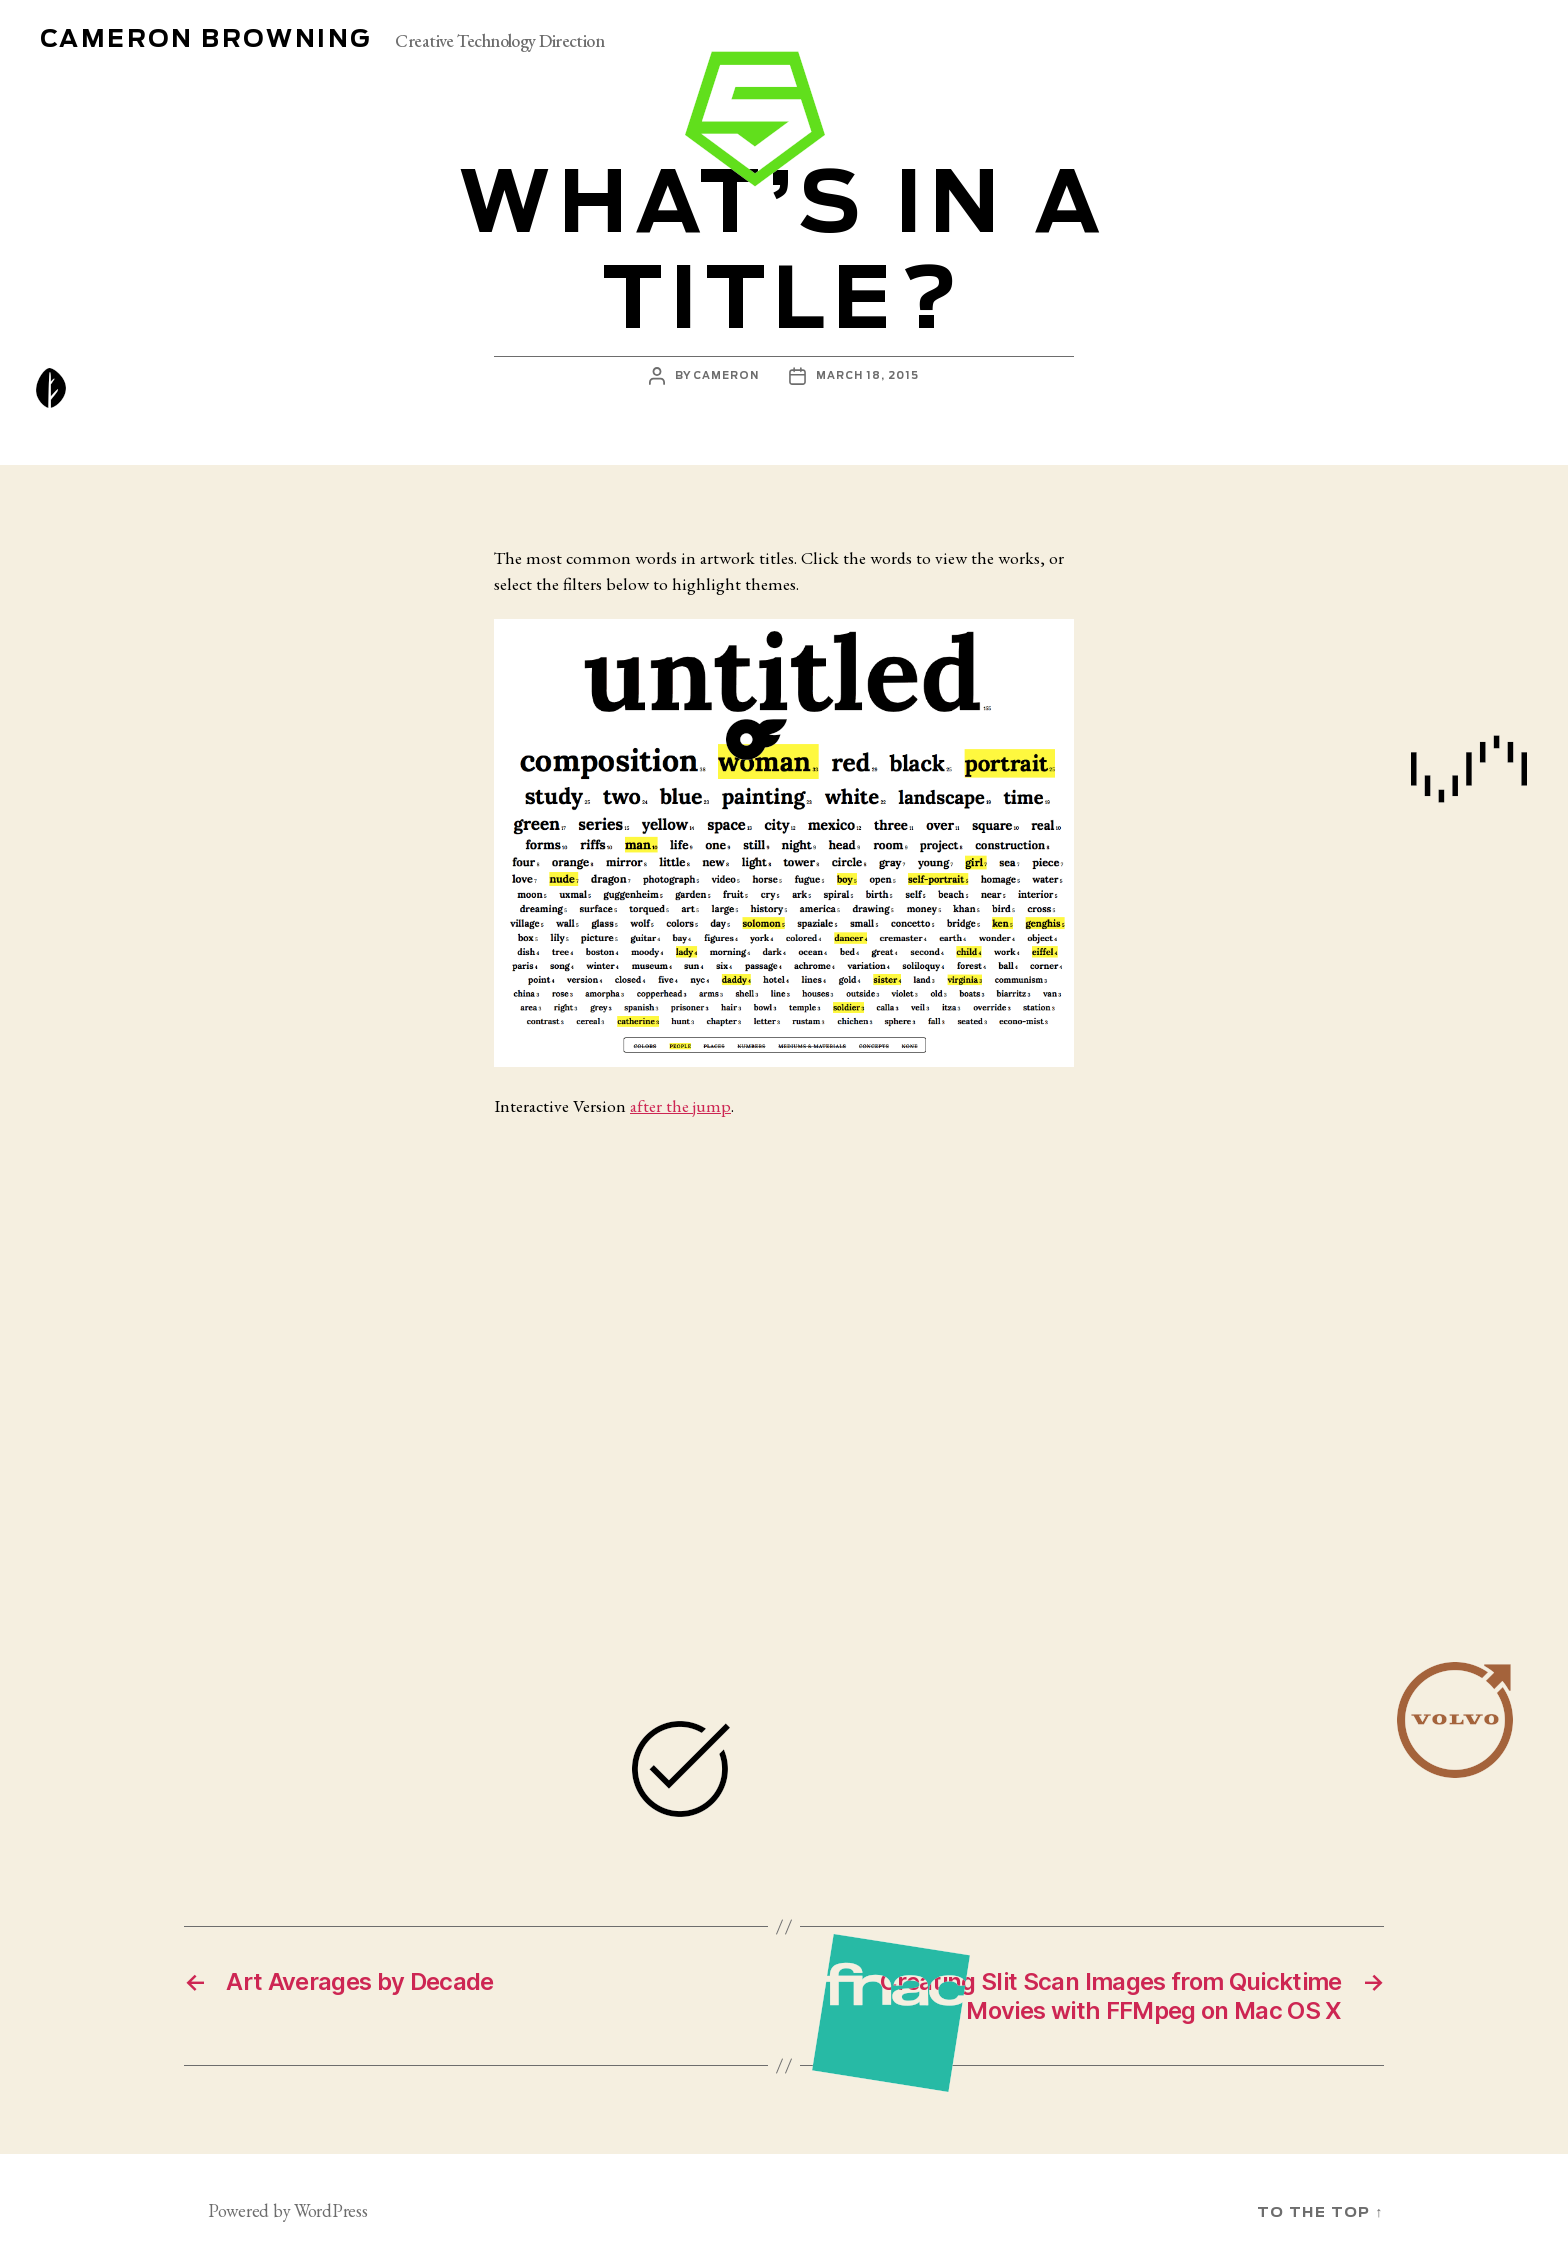  Describe the element at coordinates (756, 739) in the screenshot. I see `open the OnlyFans app` at that location.